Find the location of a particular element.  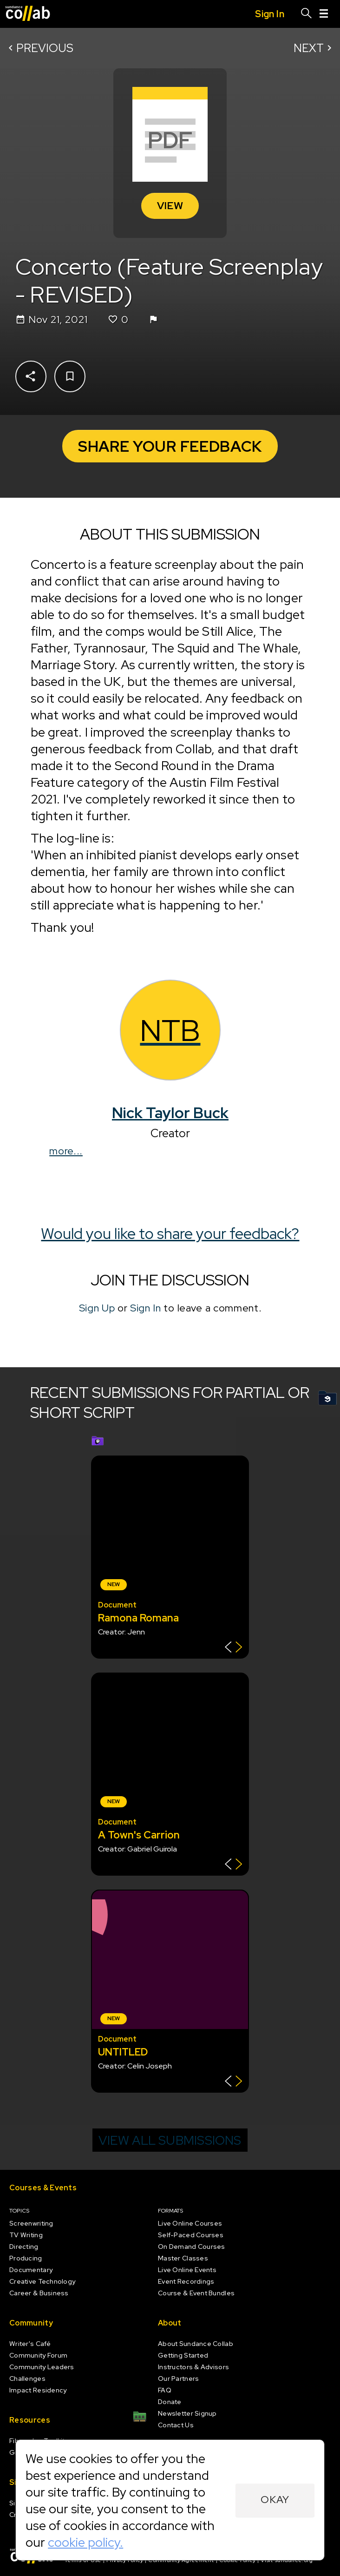

open folder containing Twitch-related files is located at coordinates (98, 1441).